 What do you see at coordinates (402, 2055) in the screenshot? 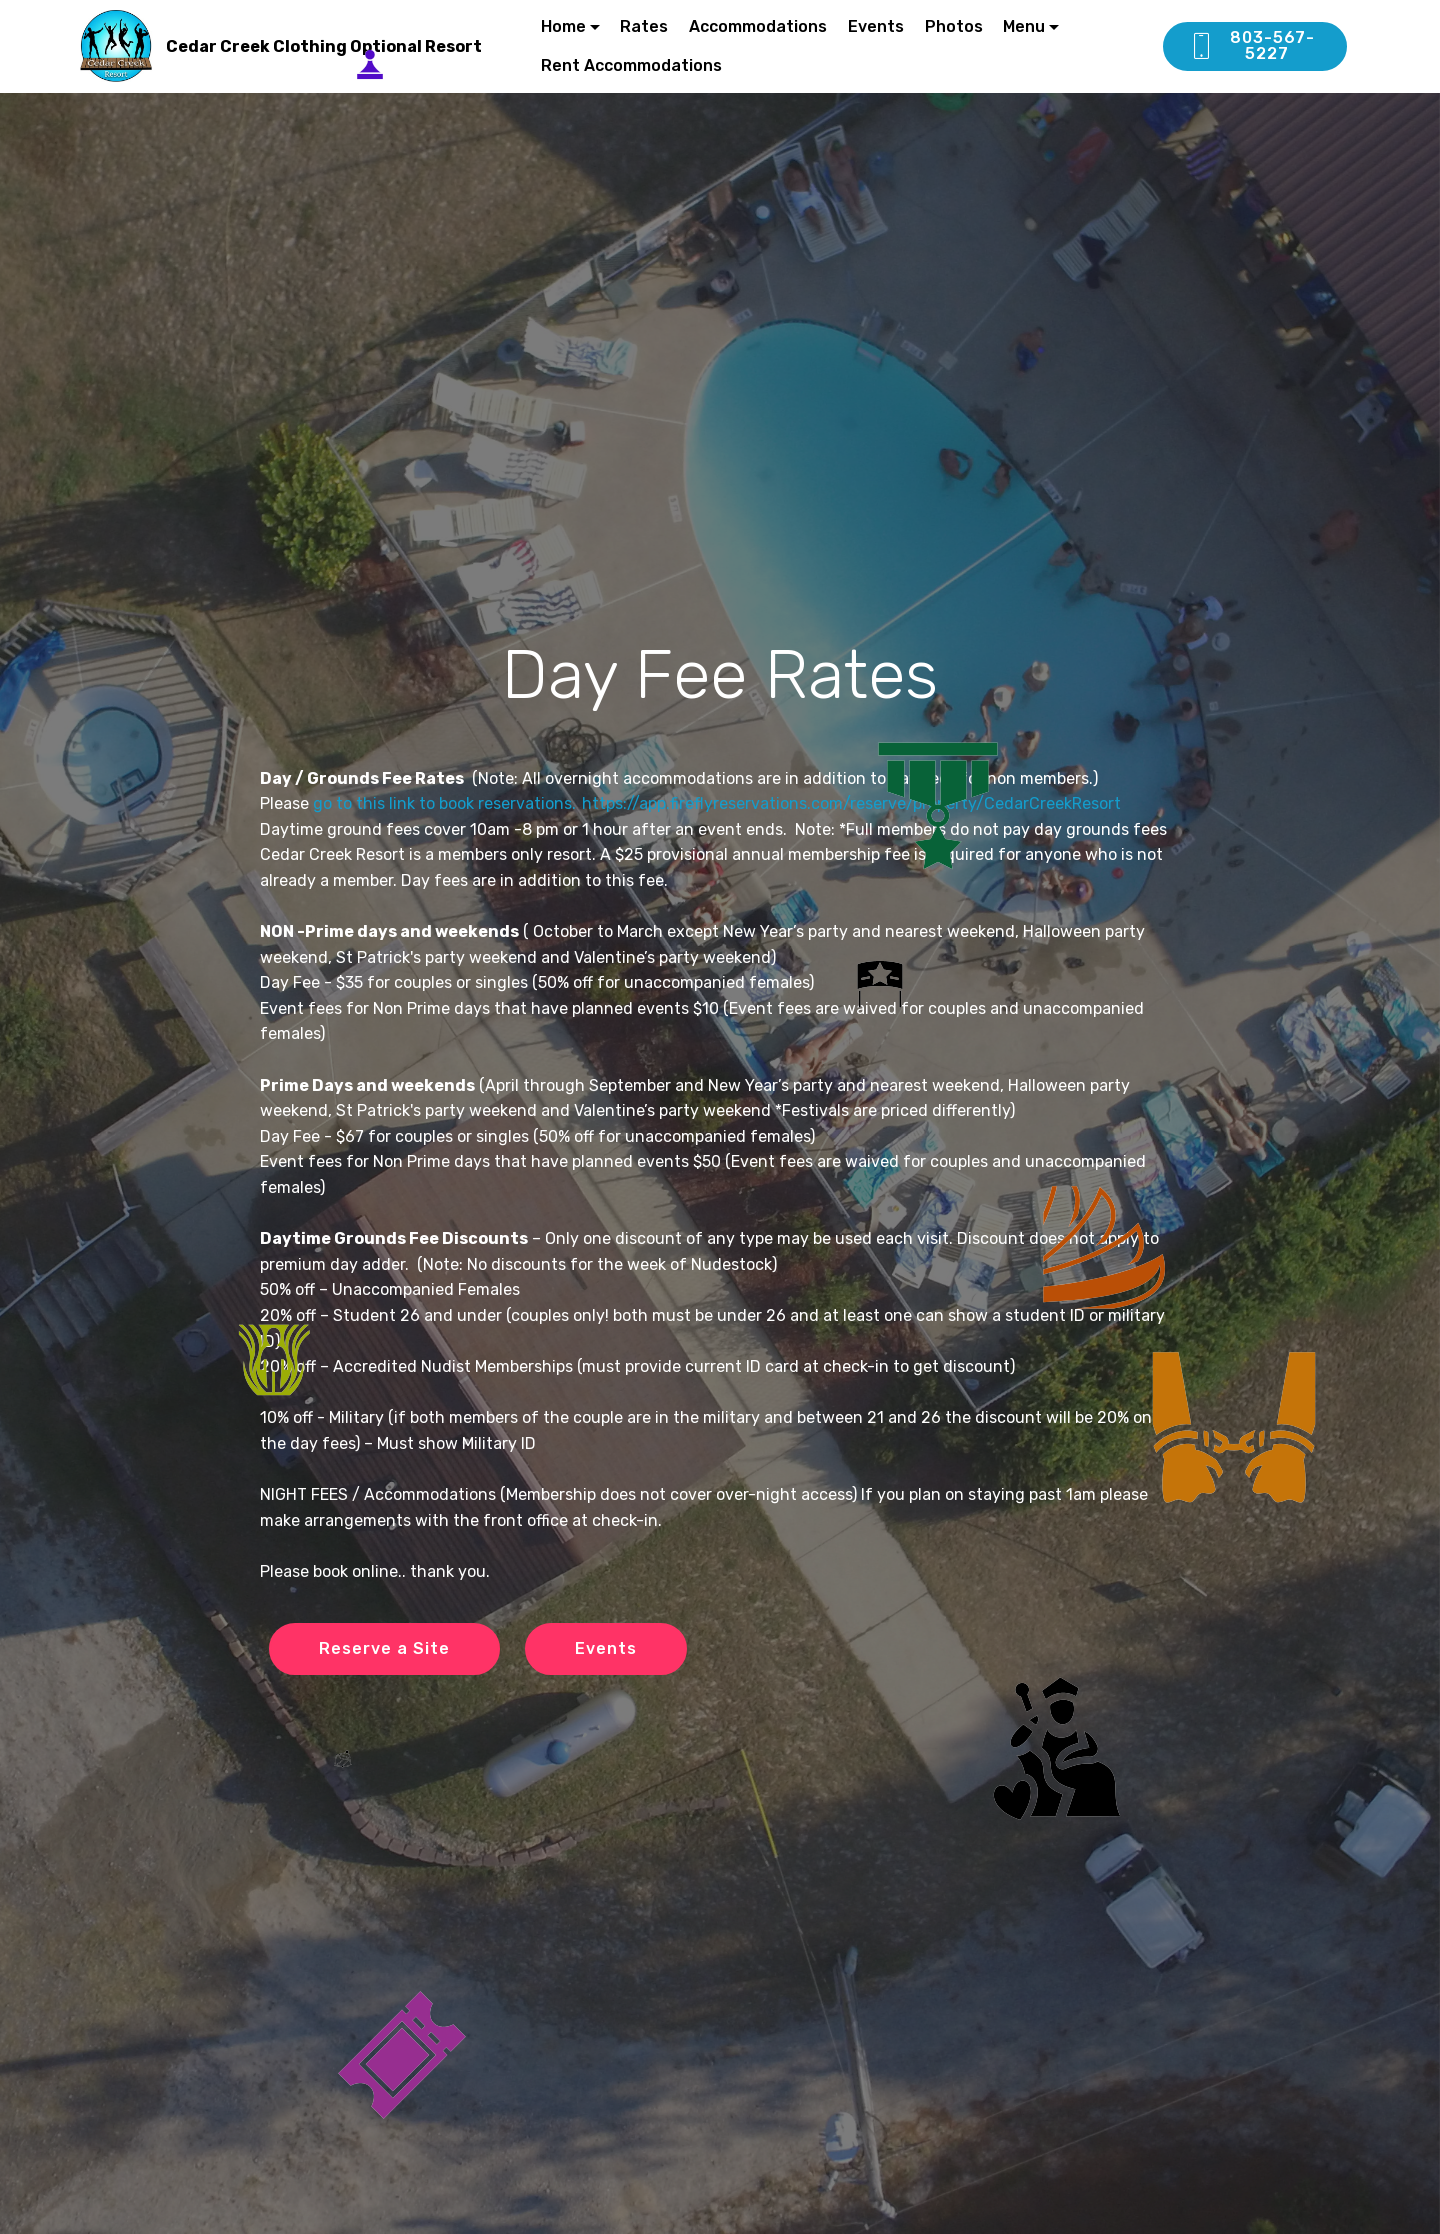
I see `view your tickets or passes` at bounding box center [402, 2055].